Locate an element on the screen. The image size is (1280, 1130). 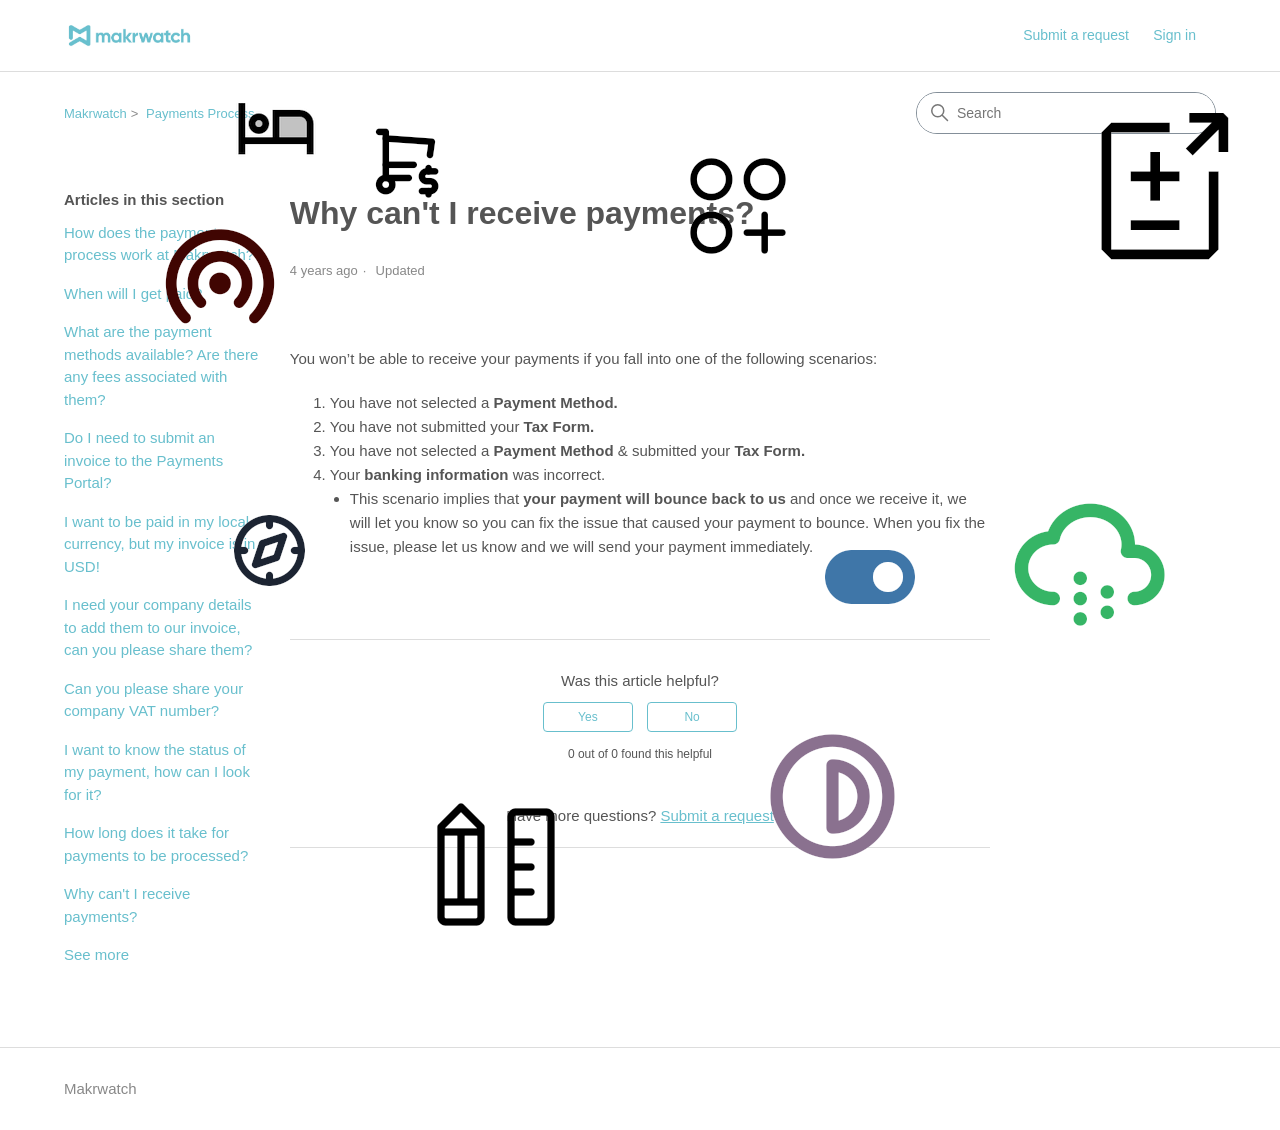
view cart total or pricing is located at coordinates (405, 161).